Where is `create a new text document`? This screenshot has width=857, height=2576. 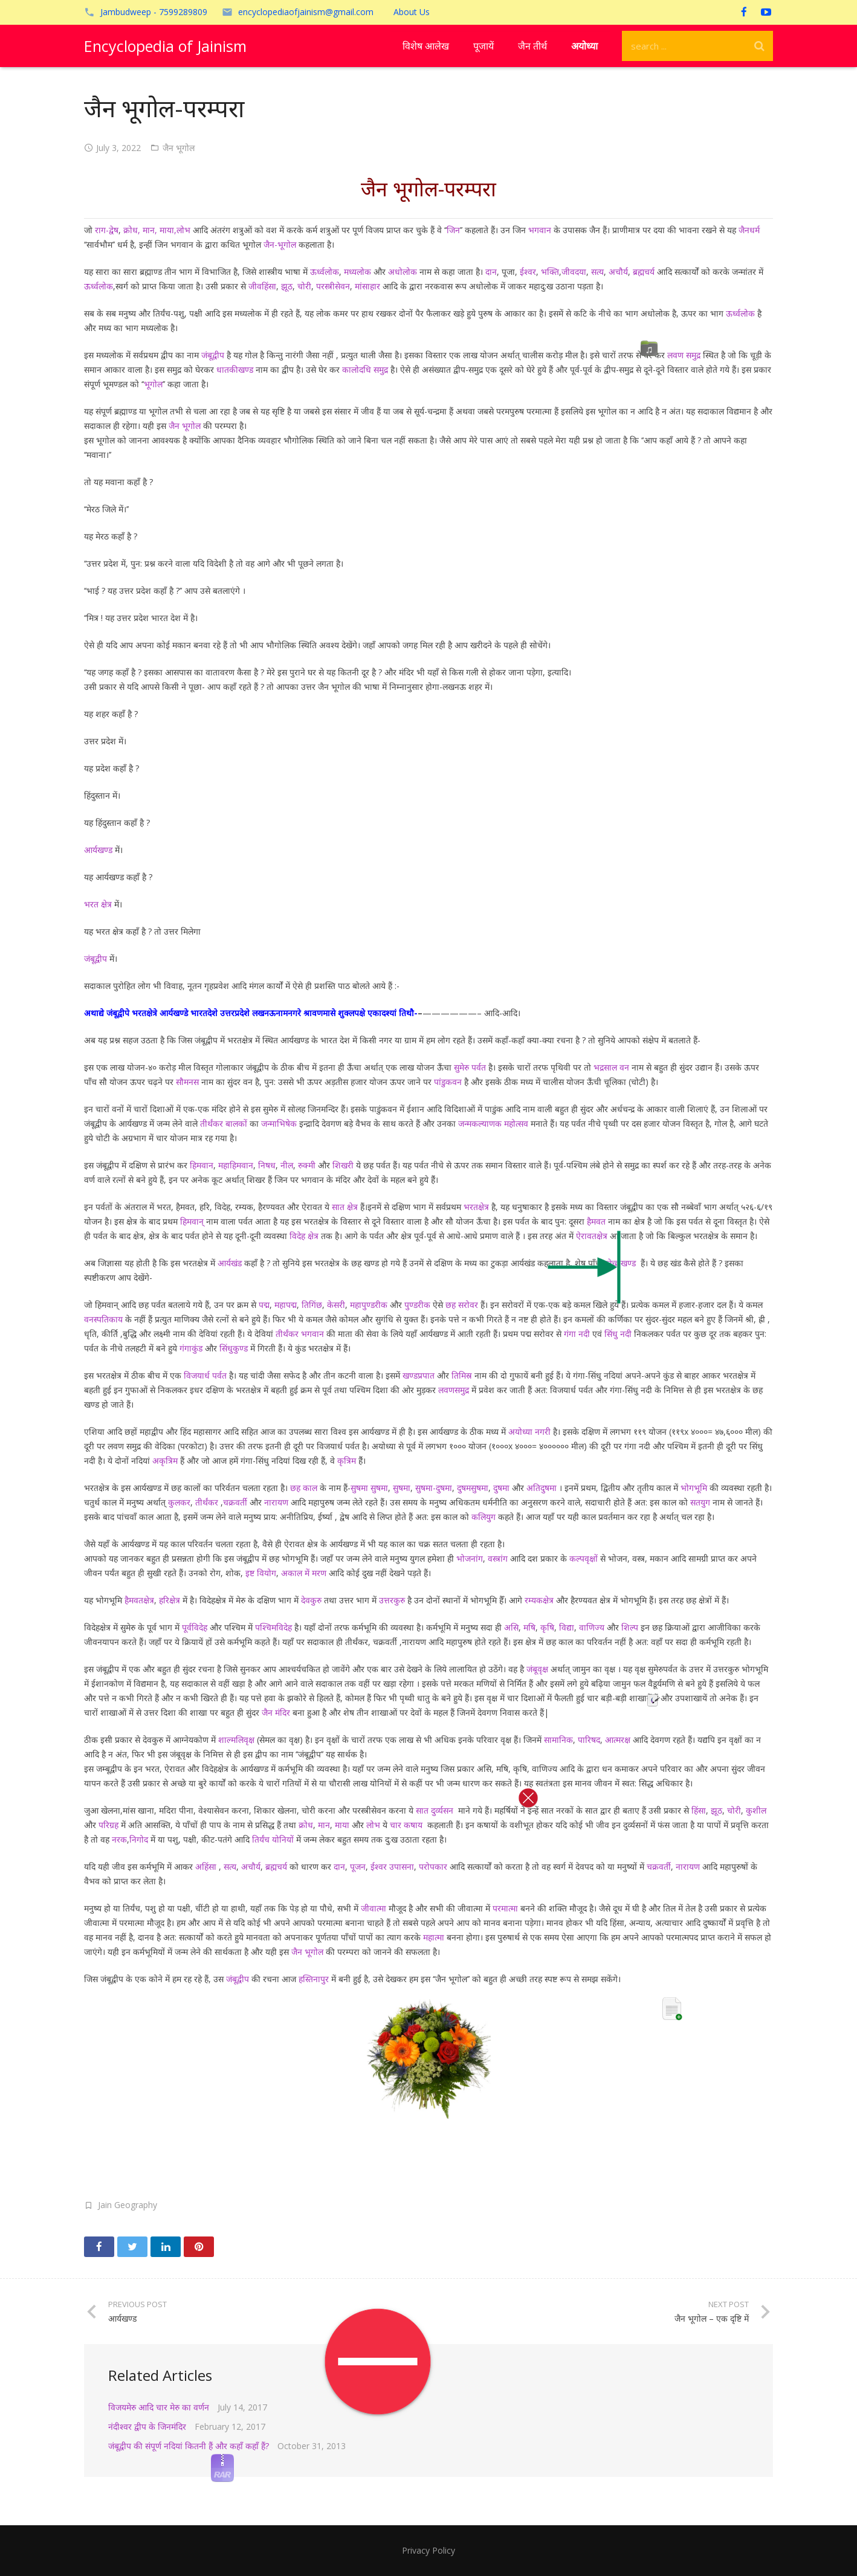 create a new text document is located at coordinates (671, 2008).